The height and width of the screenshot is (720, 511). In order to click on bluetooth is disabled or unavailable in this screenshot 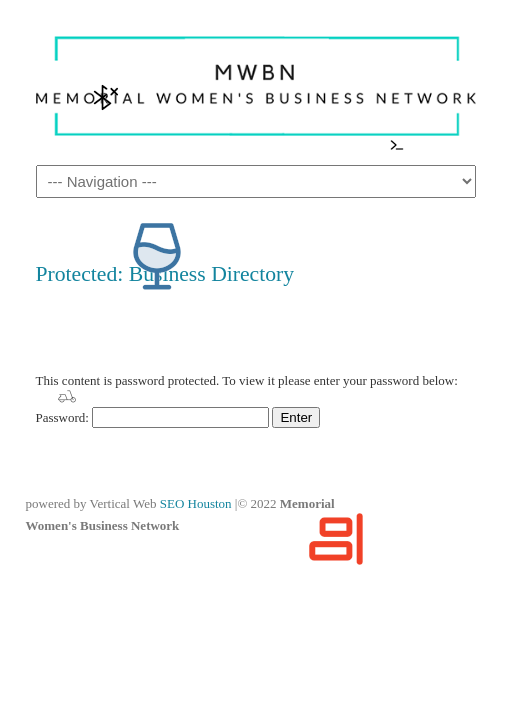, I will do `click(104, 97)`.